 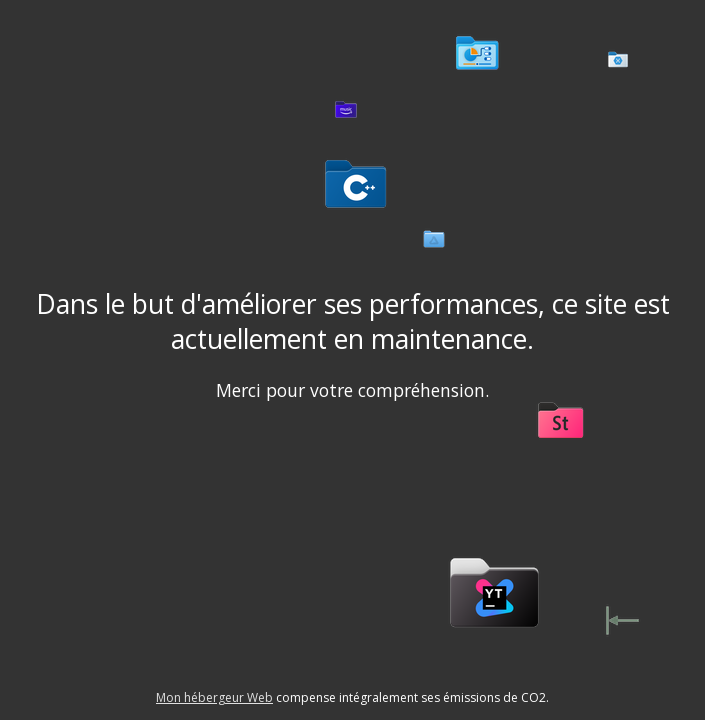 What do you see at coordinates (622, 620) in the screenshot?
I see `go to the first item in a list or sequence` at bounding box center [622, 620].